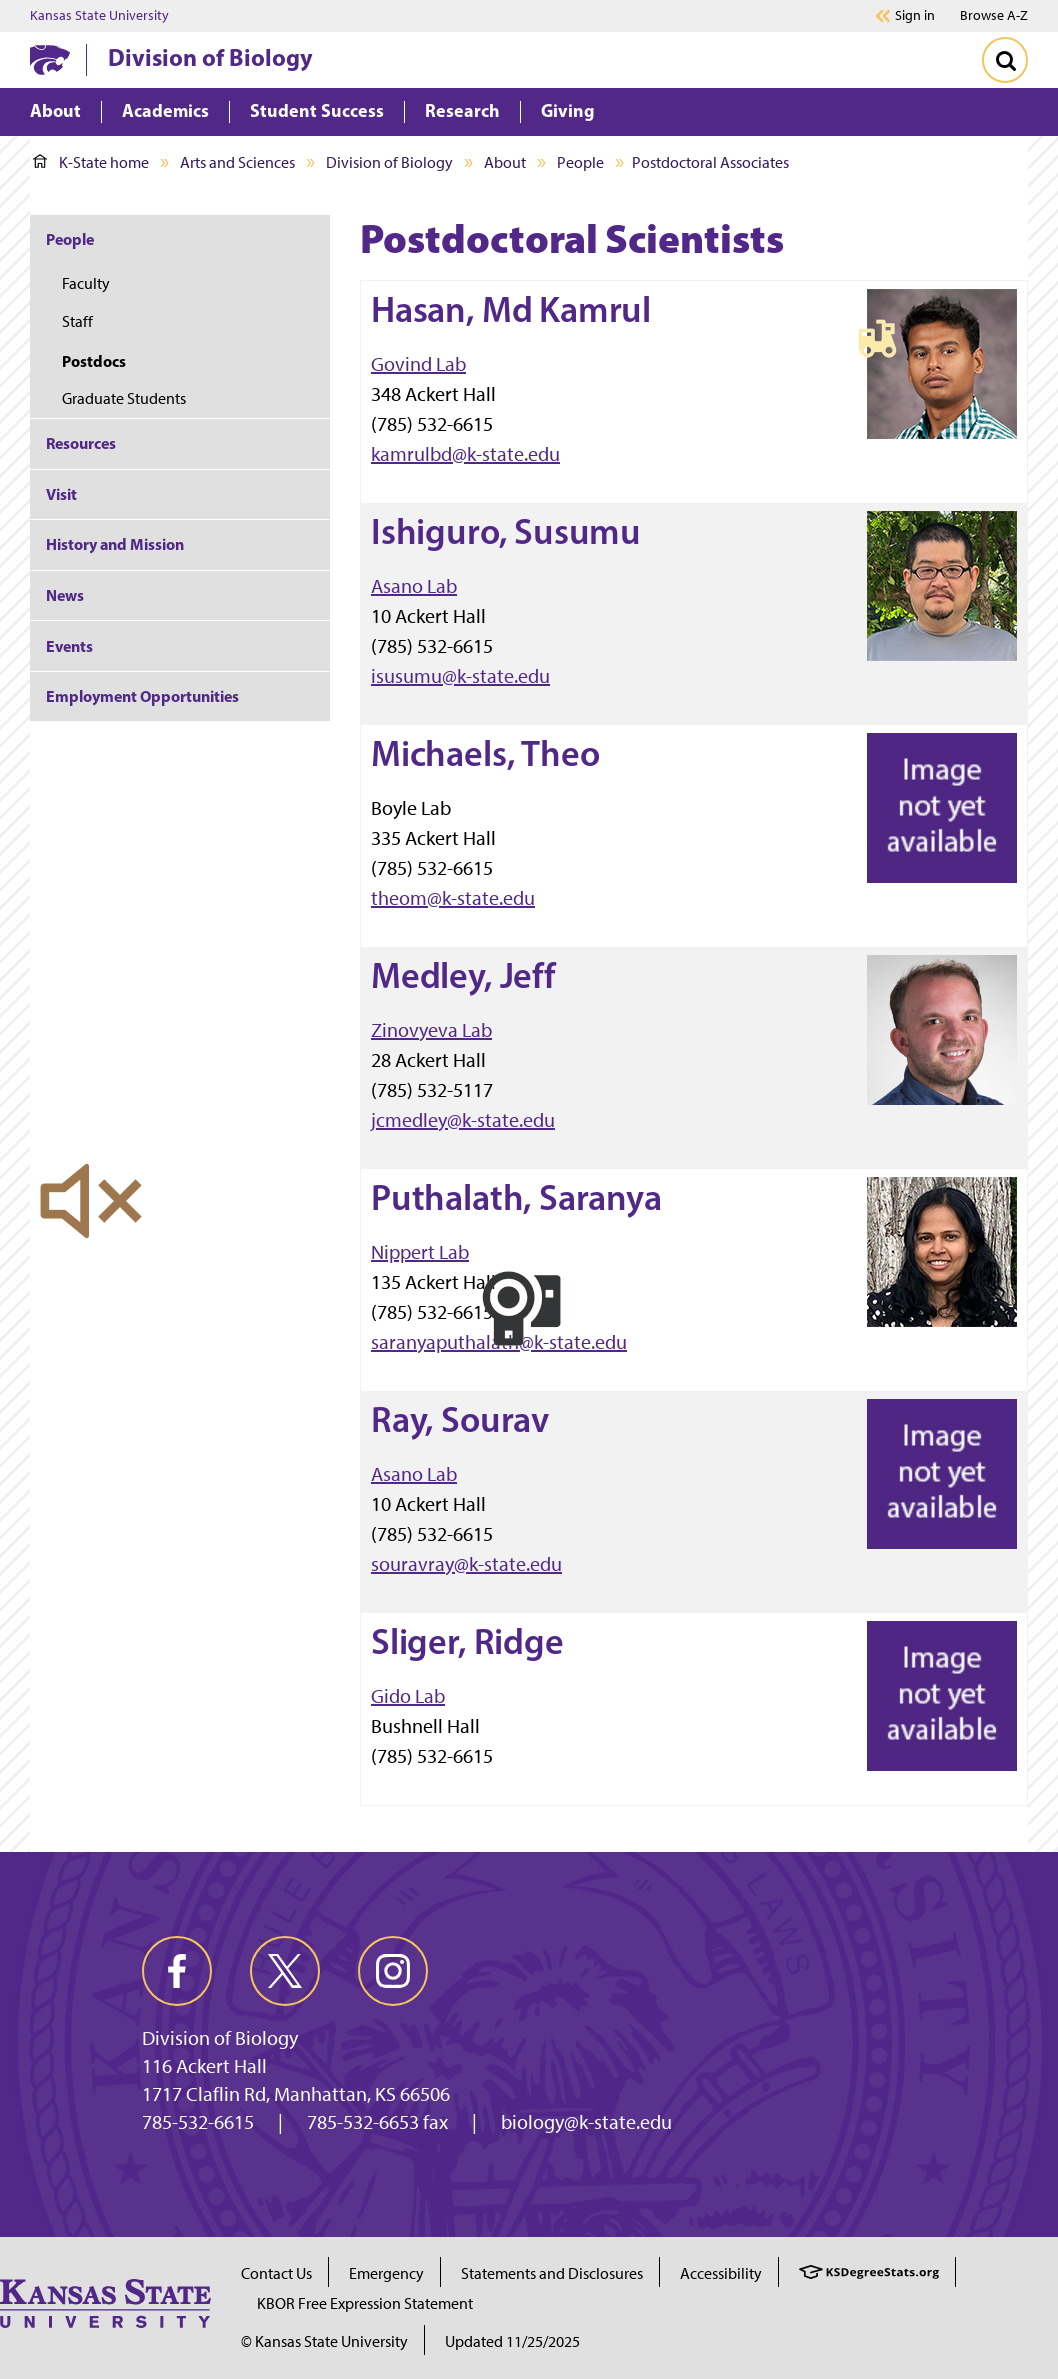 The width and height of the screenshot is (1058, 2379). Describe the element at coordinates (876, 339) in the screenshot. I see `select e-bike as transportation mode` at that location.